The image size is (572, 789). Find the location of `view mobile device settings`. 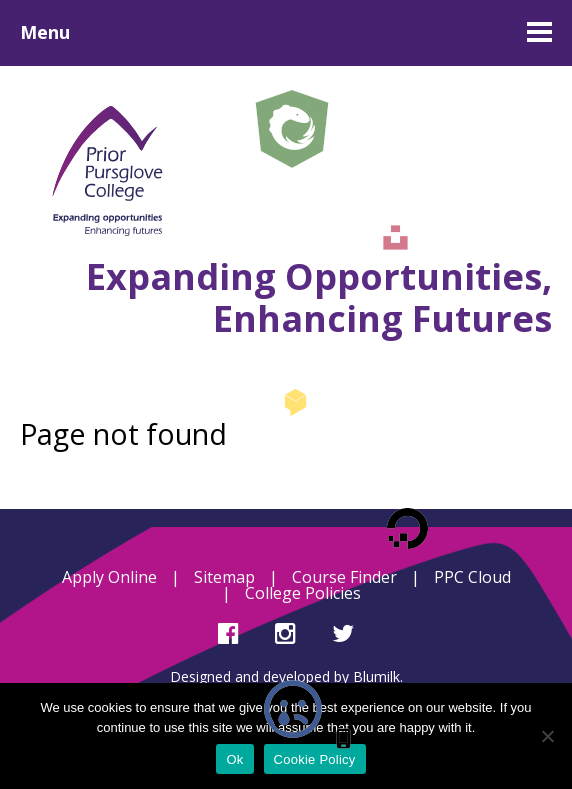

view mobile device settings is located at coordinates (343, 738).